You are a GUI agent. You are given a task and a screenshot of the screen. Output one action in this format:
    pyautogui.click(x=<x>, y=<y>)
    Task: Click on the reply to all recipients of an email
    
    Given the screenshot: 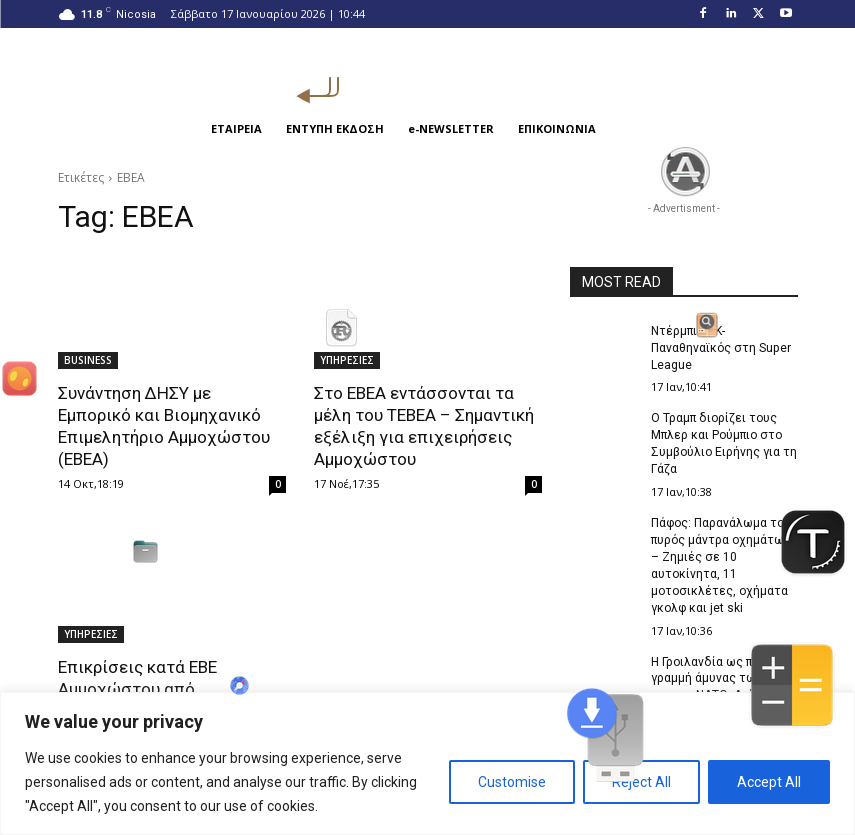 What is the action you would take?
    pyautogui.click(x=317, y=87)
    